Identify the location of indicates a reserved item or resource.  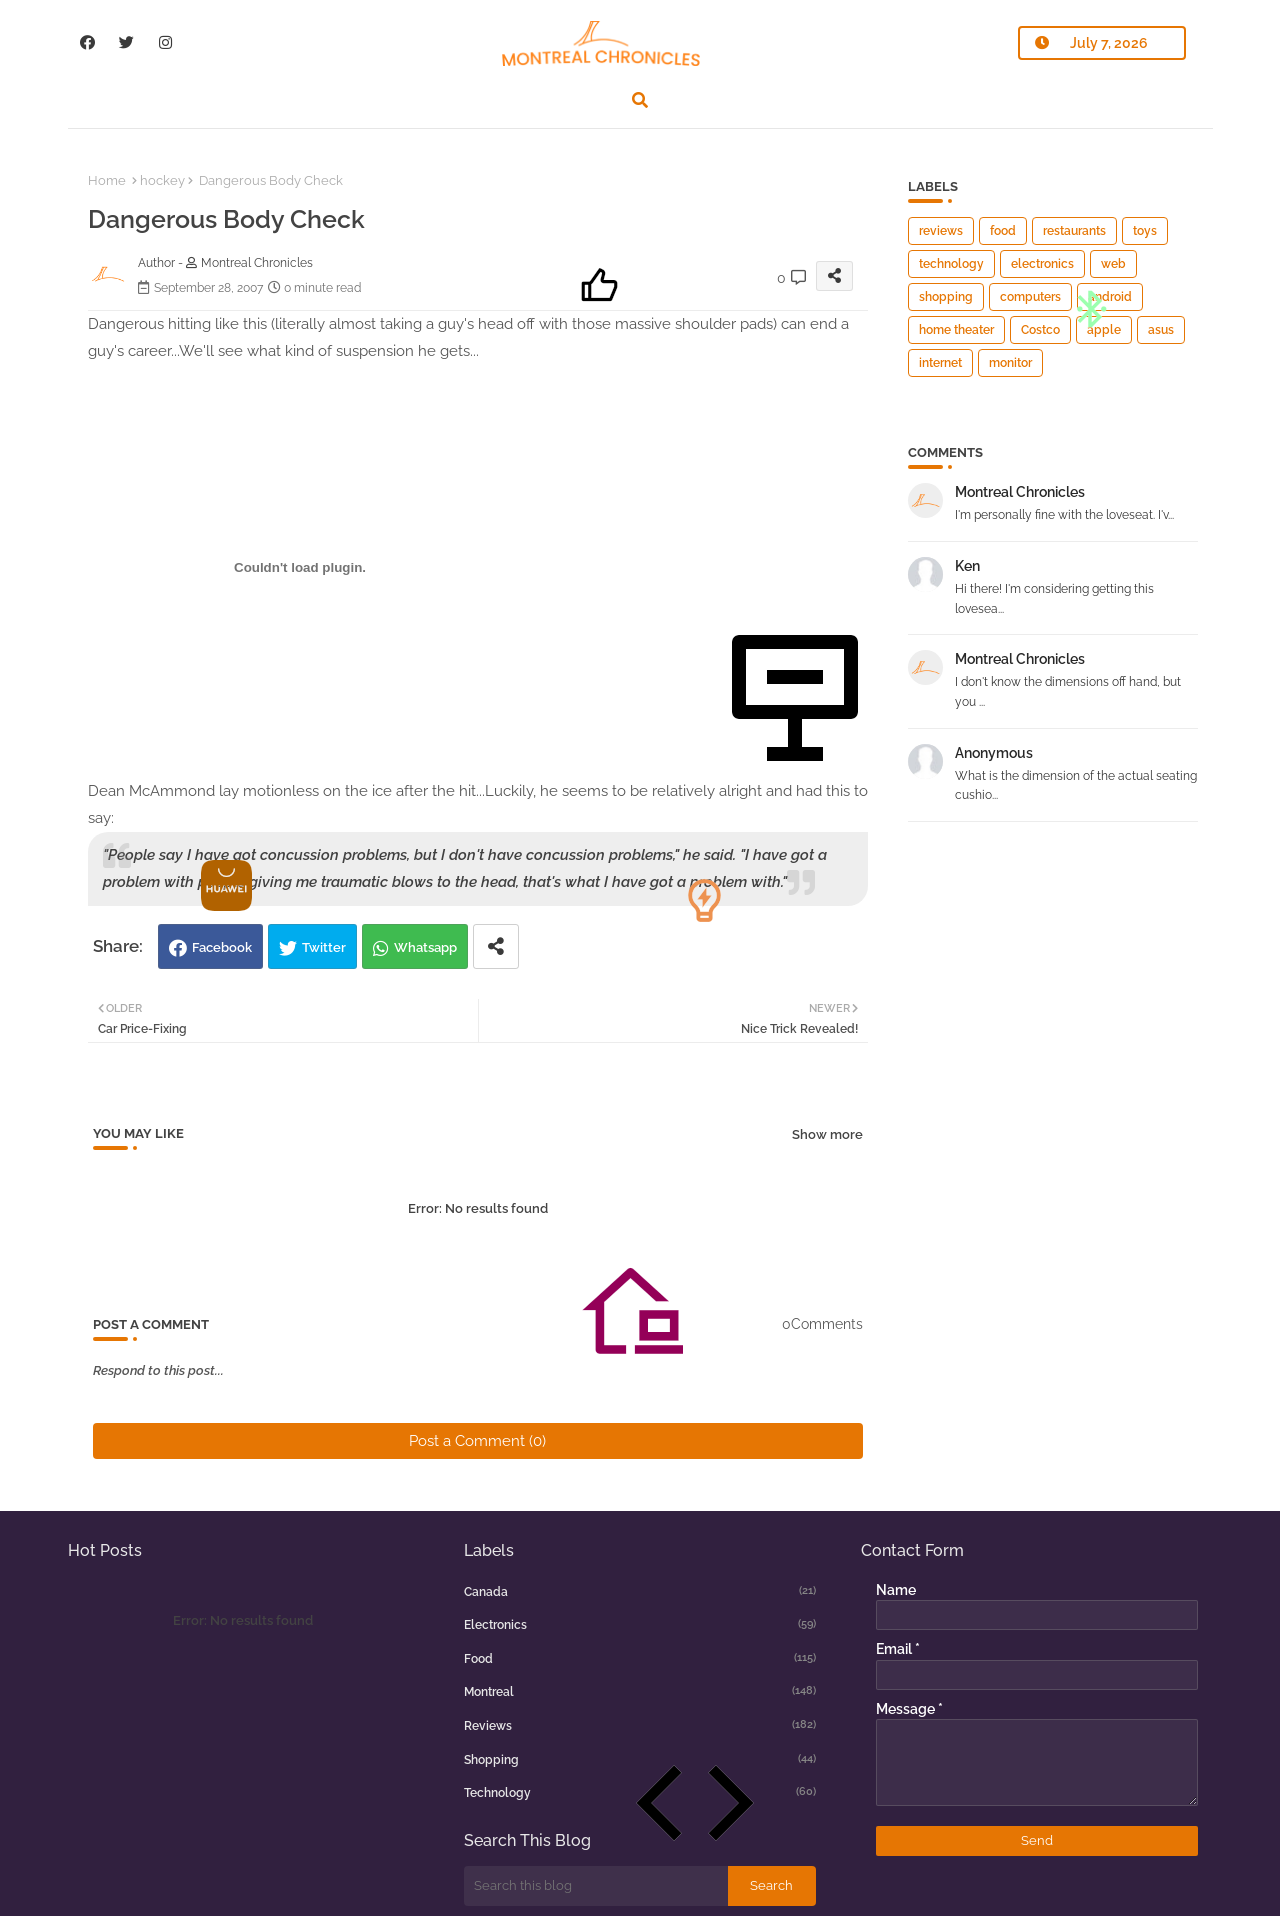
(795, 698).